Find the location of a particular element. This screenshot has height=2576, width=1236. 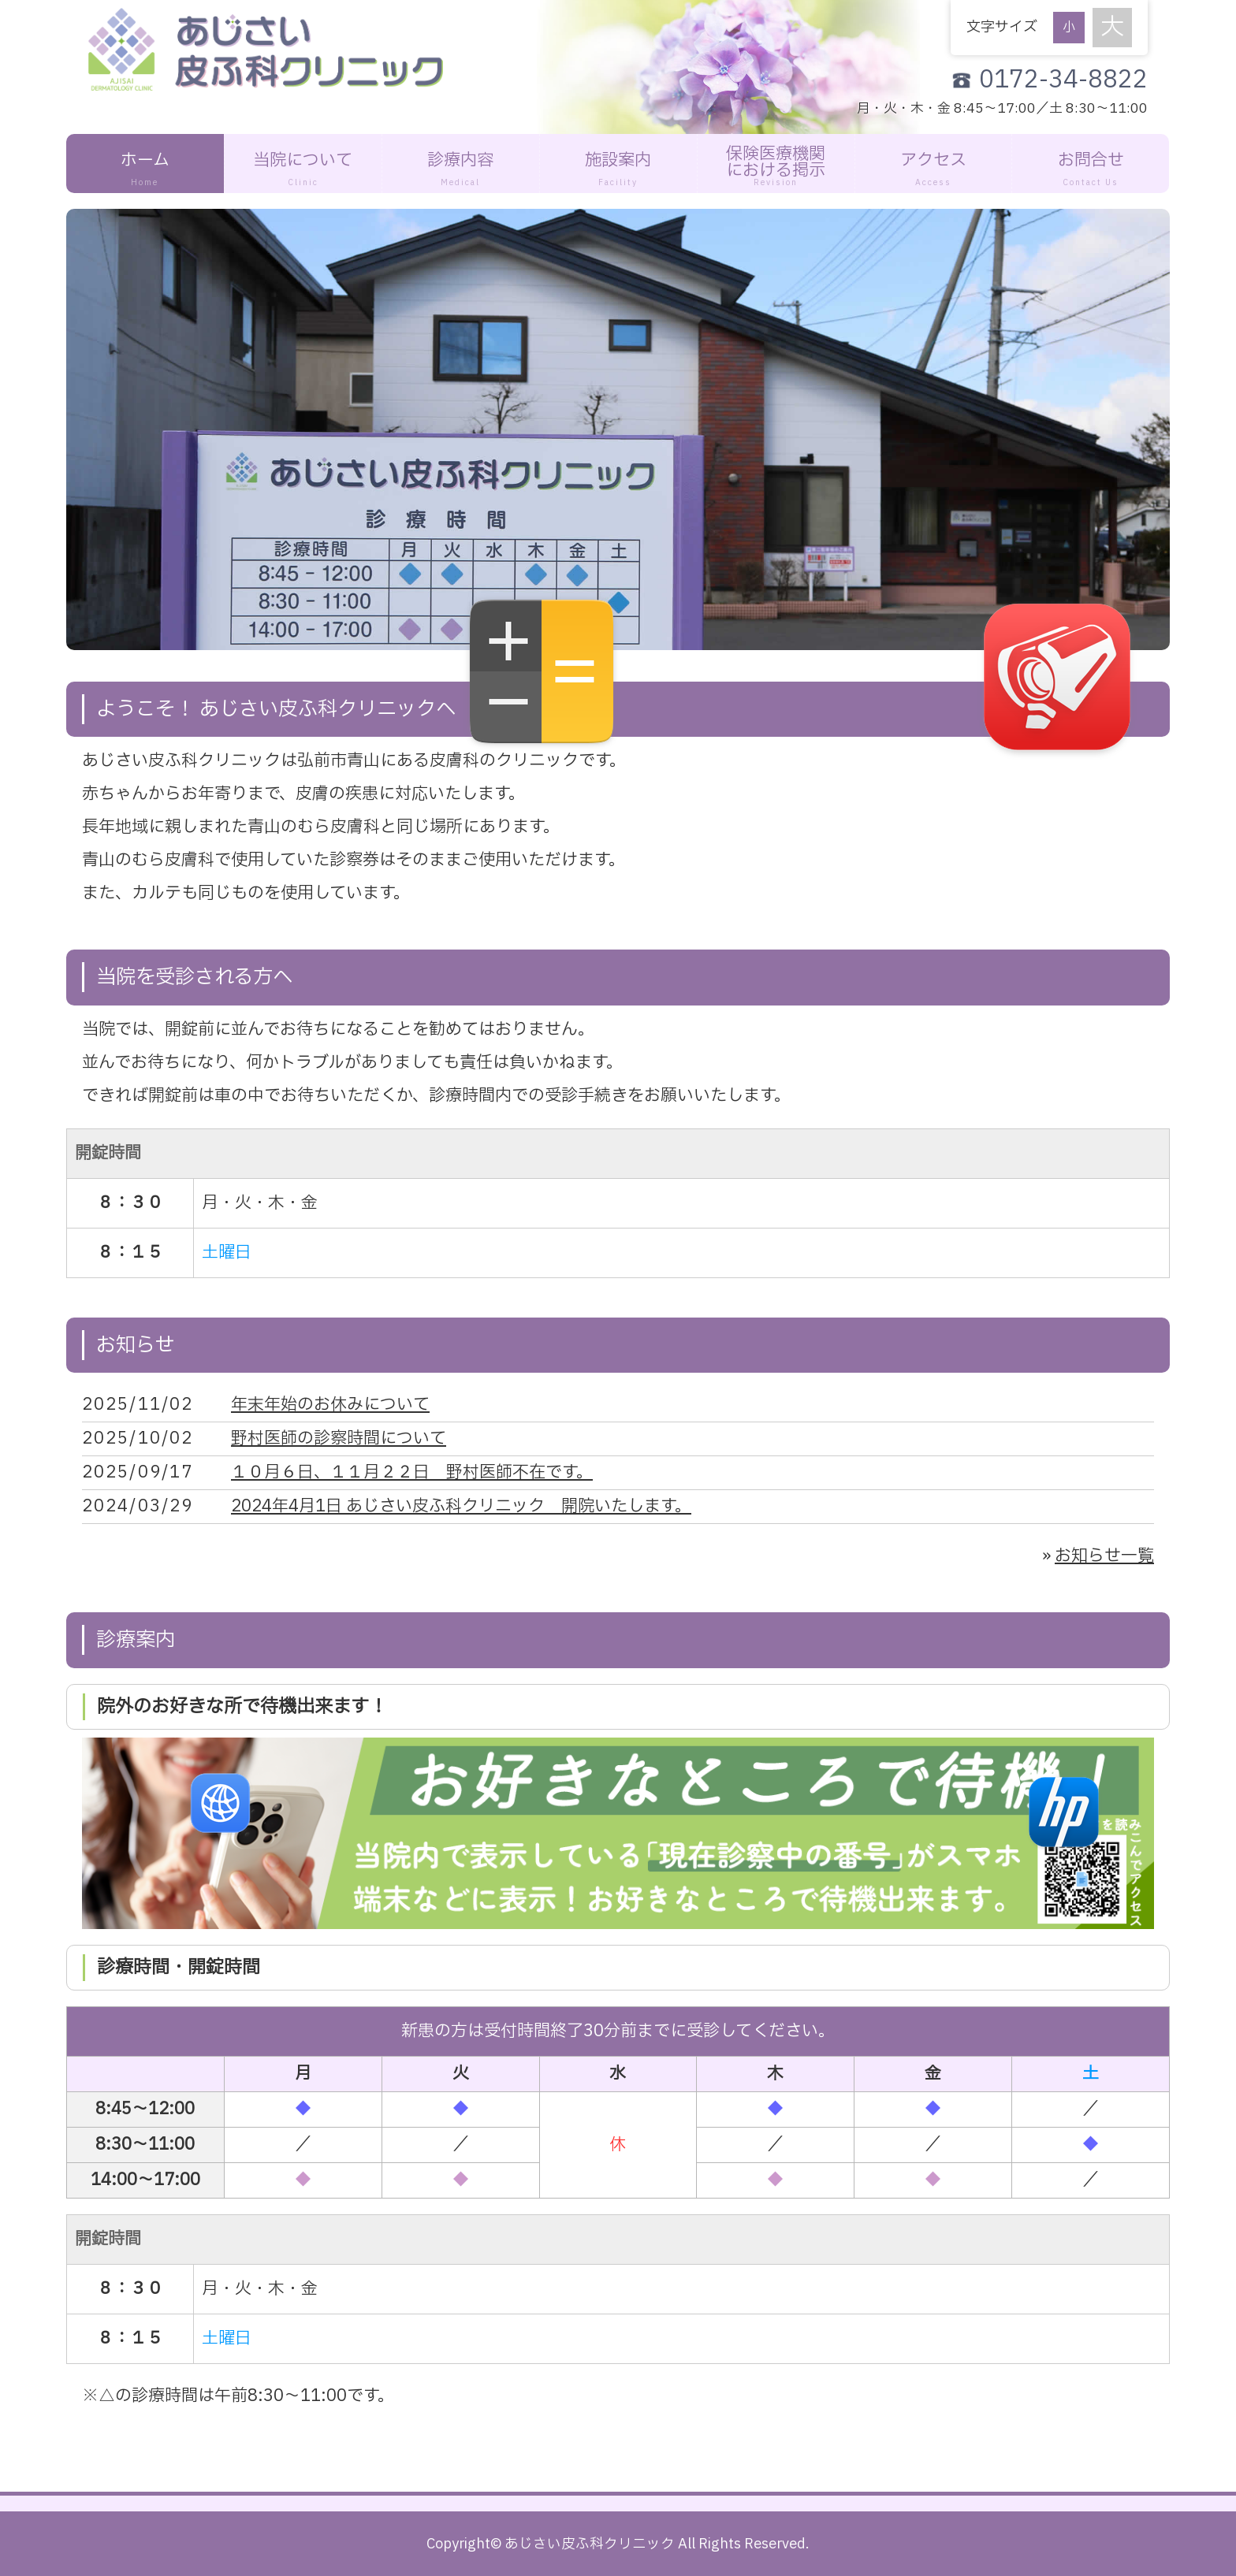

open the calculator app is located at coordinates (542, 671).